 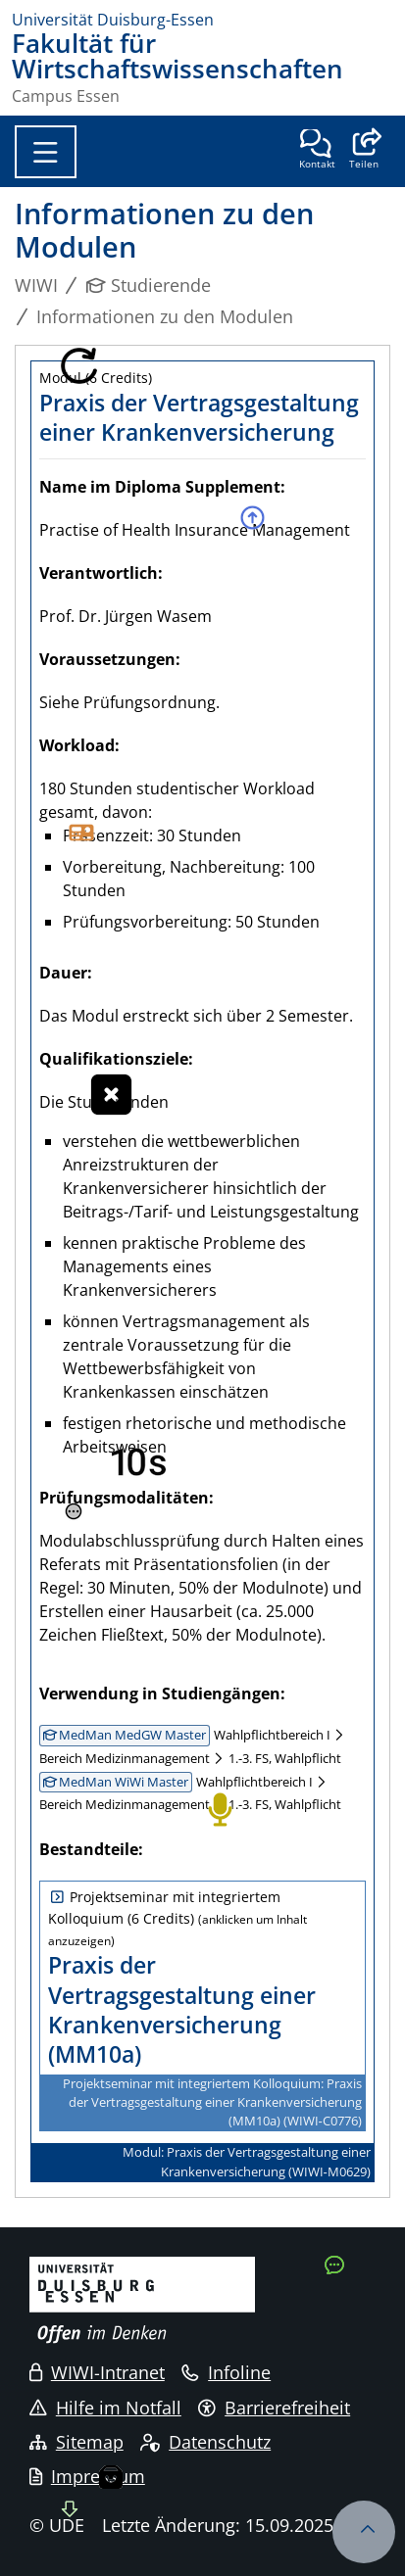 I want to click on open chat or messaging, so click(x=334, y=2265).